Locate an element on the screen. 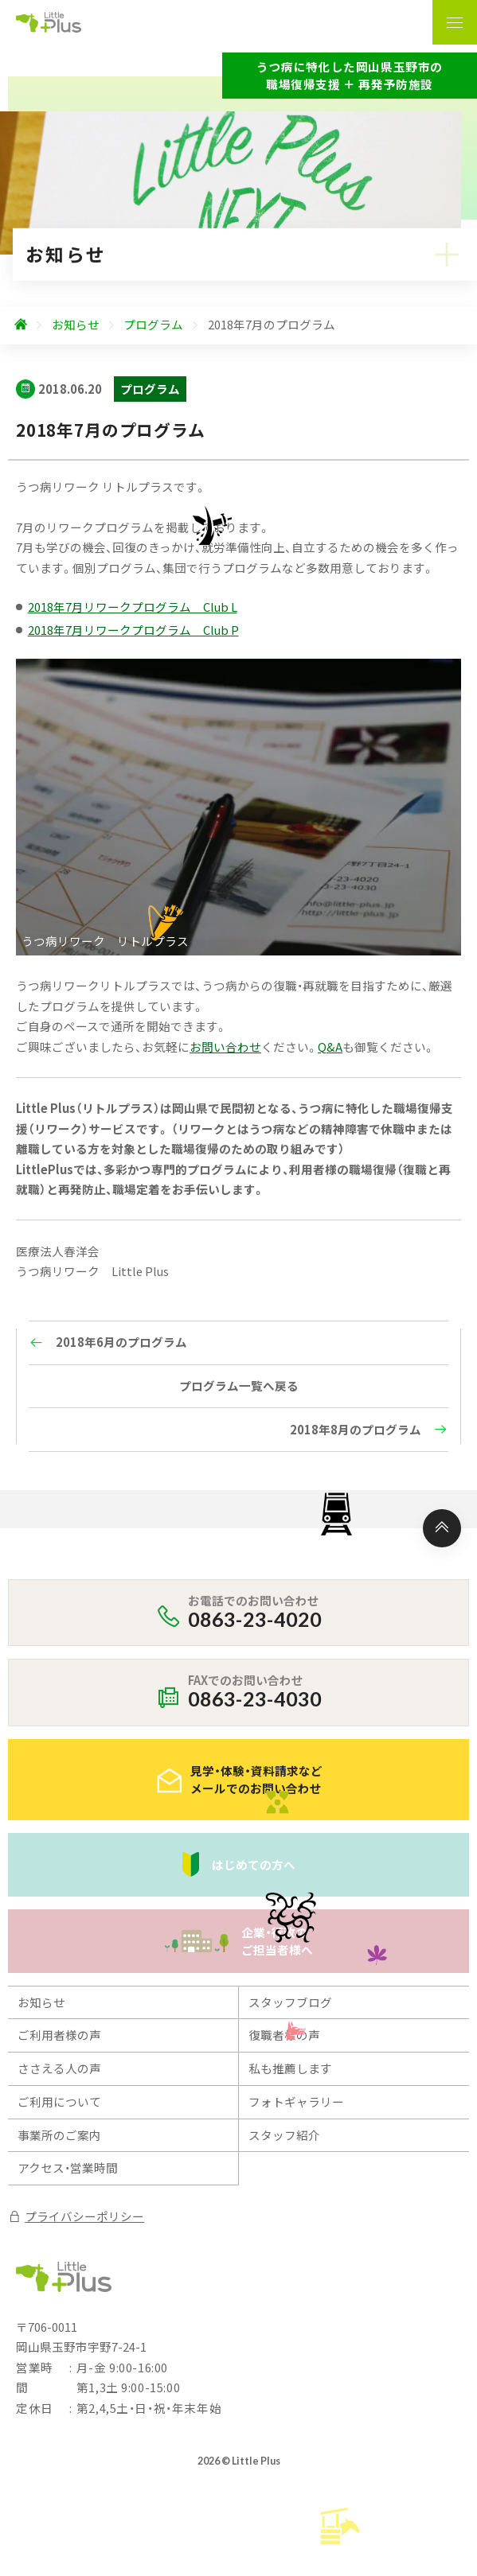 This screenshot has width=477, height=2576. access subway or metro transit information is located at coordinates (336, 1513).